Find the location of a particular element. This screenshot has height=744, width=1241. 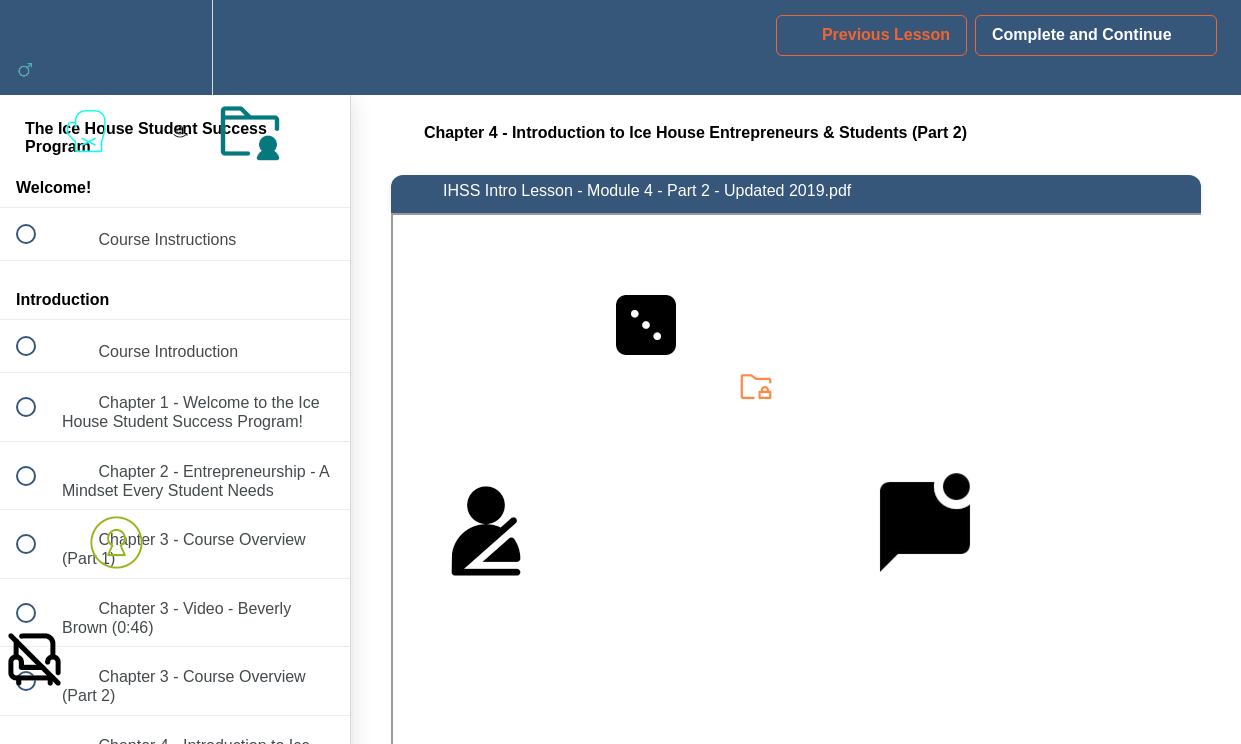

seating unavailable is located at coordinates (34, 659).